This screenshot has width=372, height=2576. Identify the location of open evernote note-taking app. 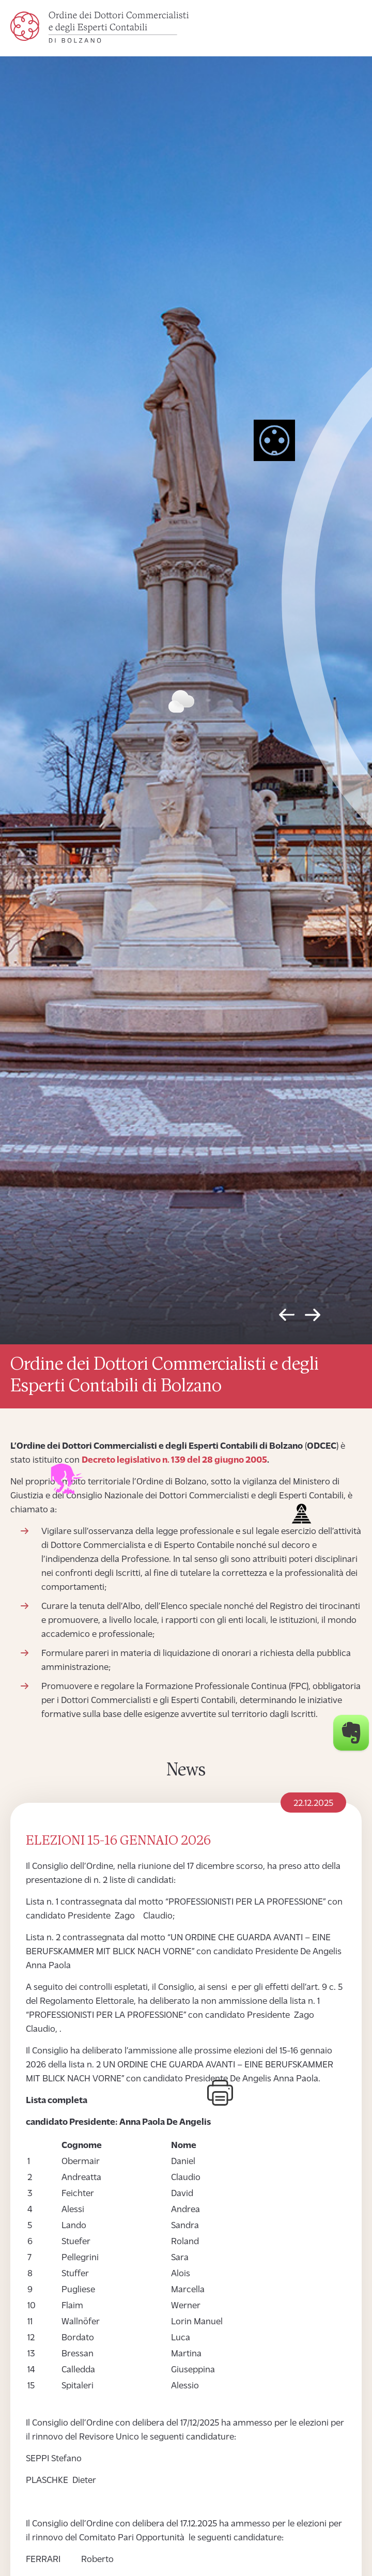
(351, 1732).